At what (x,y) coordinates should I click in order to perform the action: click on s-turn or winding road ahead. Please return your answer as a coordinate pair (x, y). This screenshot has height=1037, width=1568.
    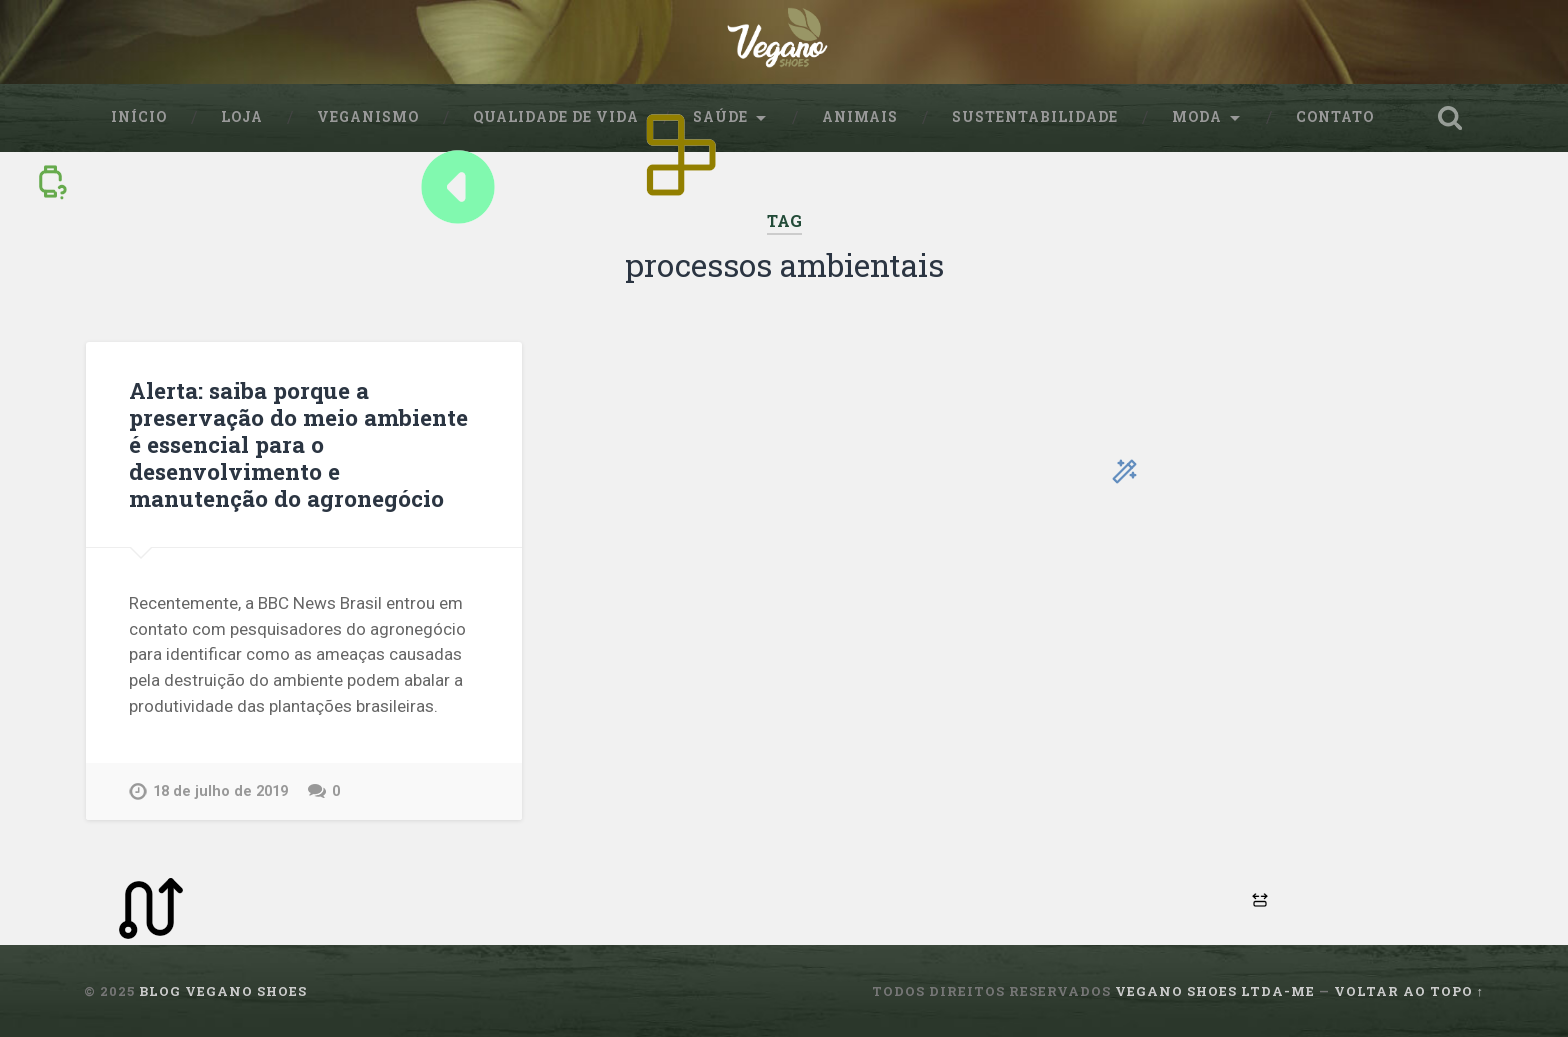
    Looking at the image, I should click on (149, 908).